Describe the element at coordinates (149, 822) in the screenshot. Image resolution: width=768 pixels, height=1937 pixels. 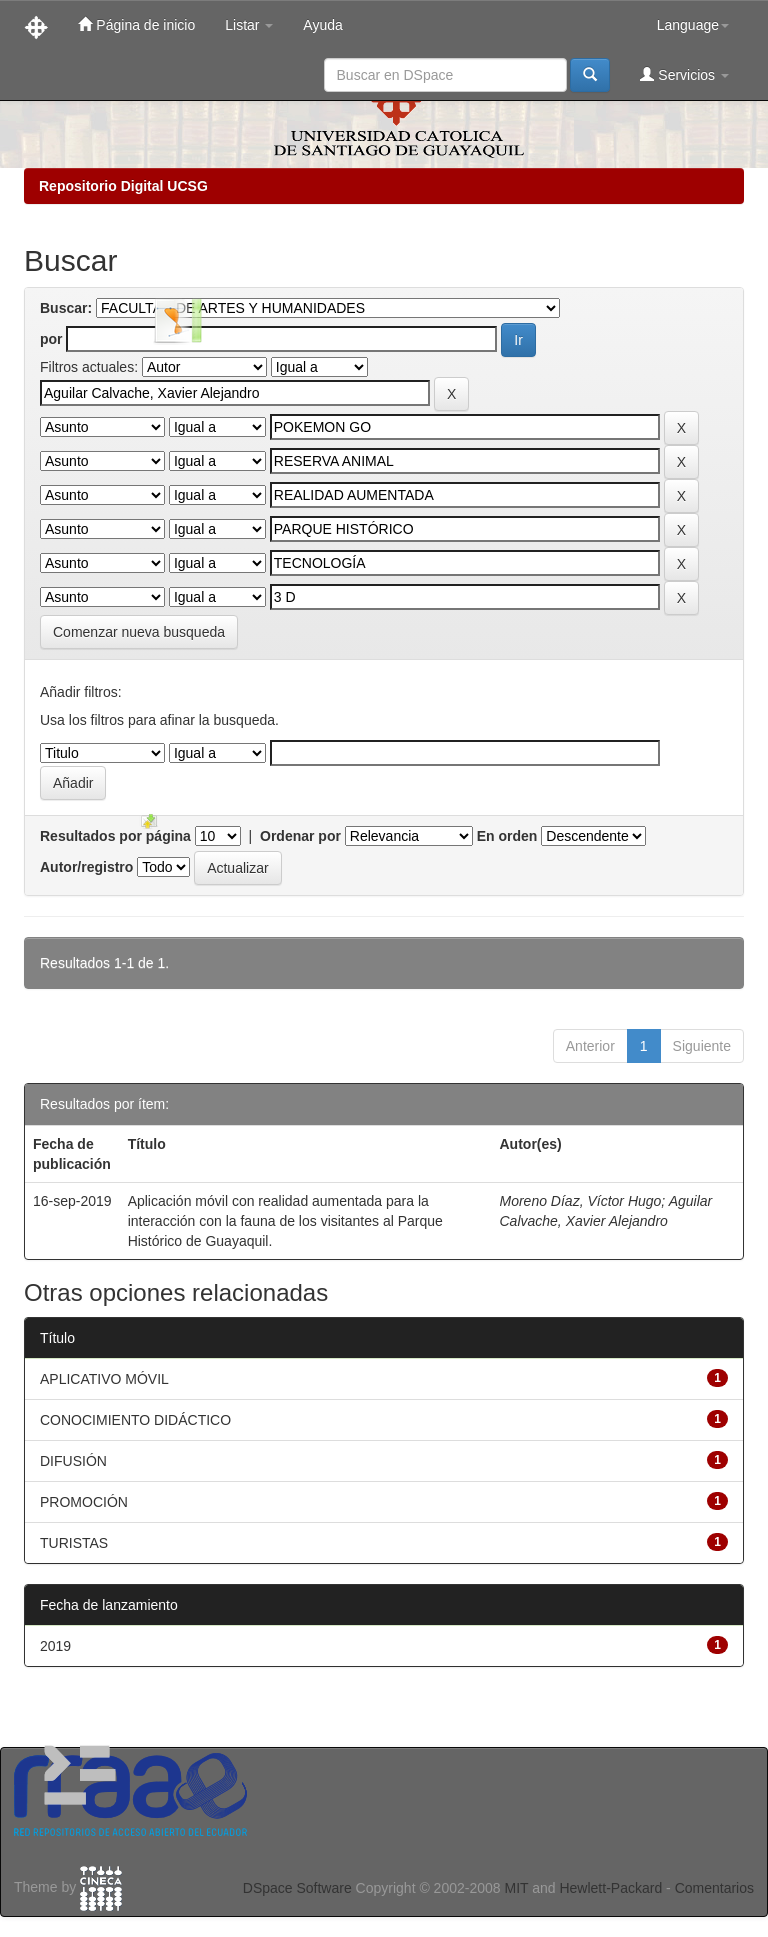
I see `sync incoming and outgoing mail` at that location.